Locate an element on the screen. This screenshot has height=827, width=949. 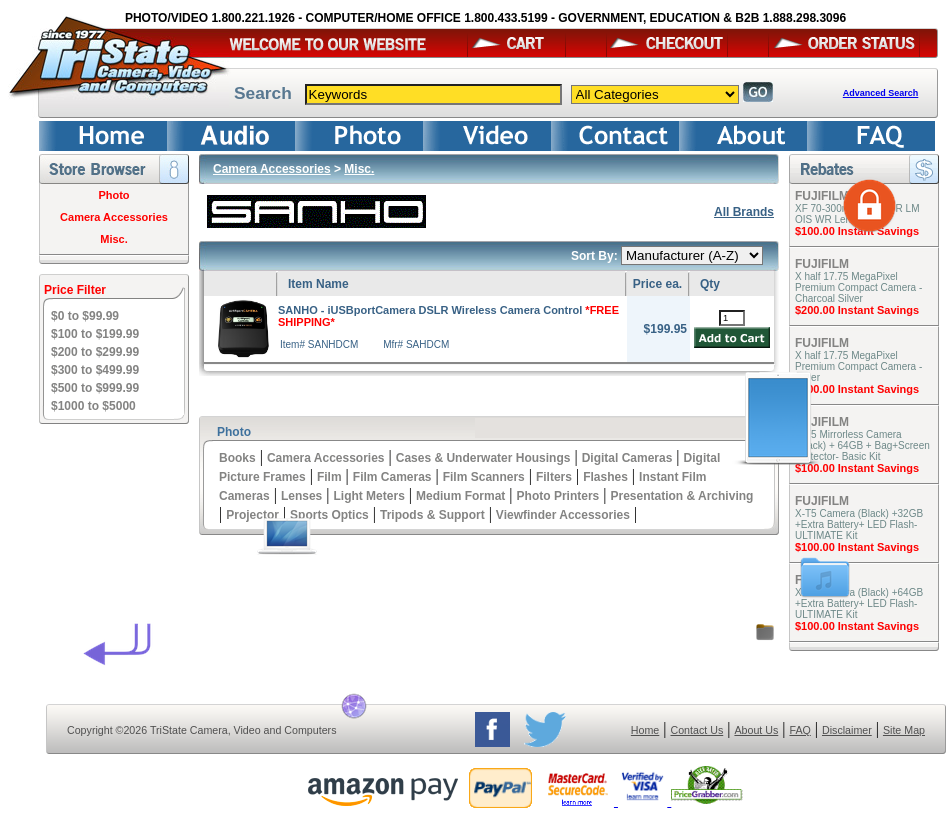
indicates a connected macbook device is located at coordinates (287, 533).